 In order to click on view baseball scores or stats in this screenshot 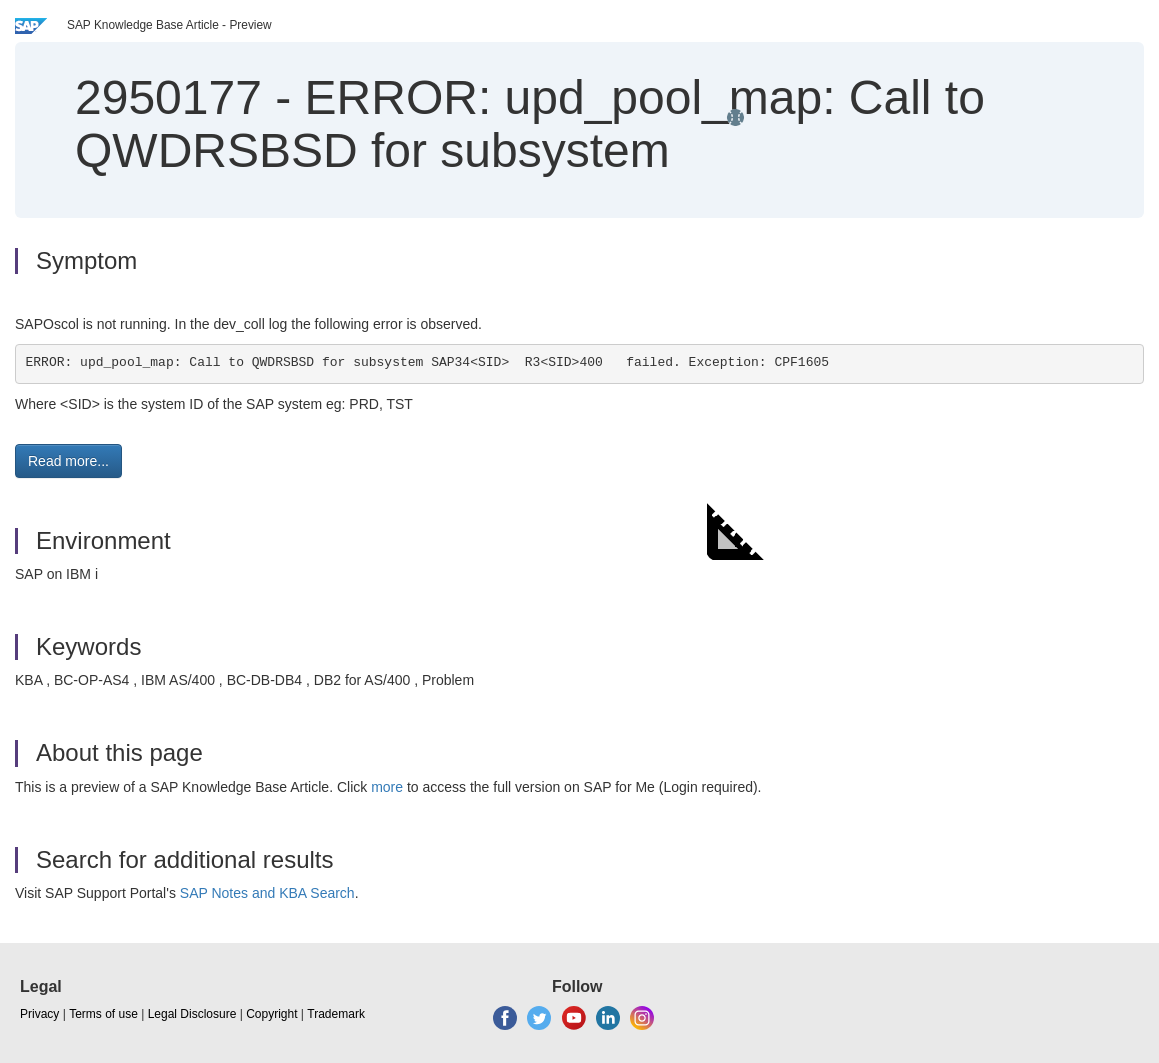, I will do `click(735, 117)`.